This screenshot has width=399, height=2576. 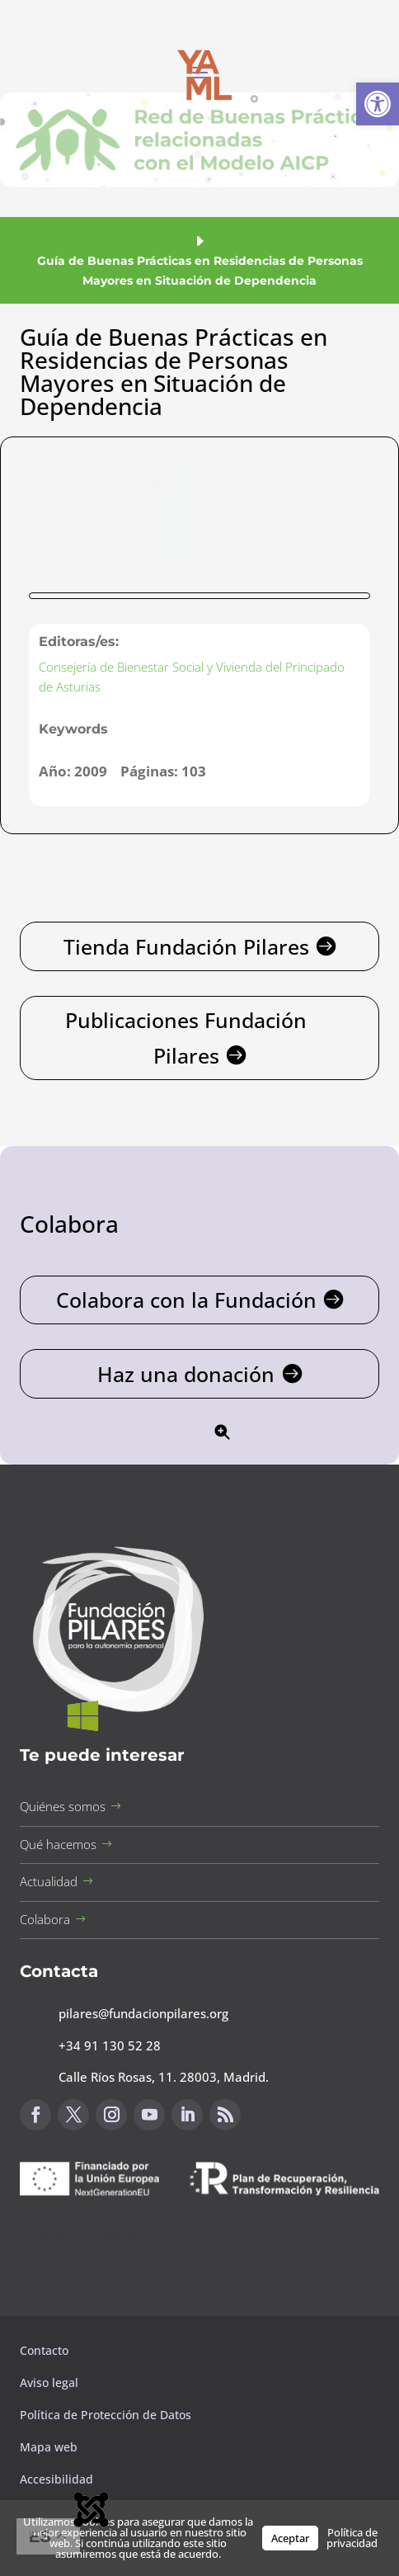 What do you see at coordinates (222, 1432) in the screenshot?
I see `zoom in on content` at bounding box center [222, 1432].